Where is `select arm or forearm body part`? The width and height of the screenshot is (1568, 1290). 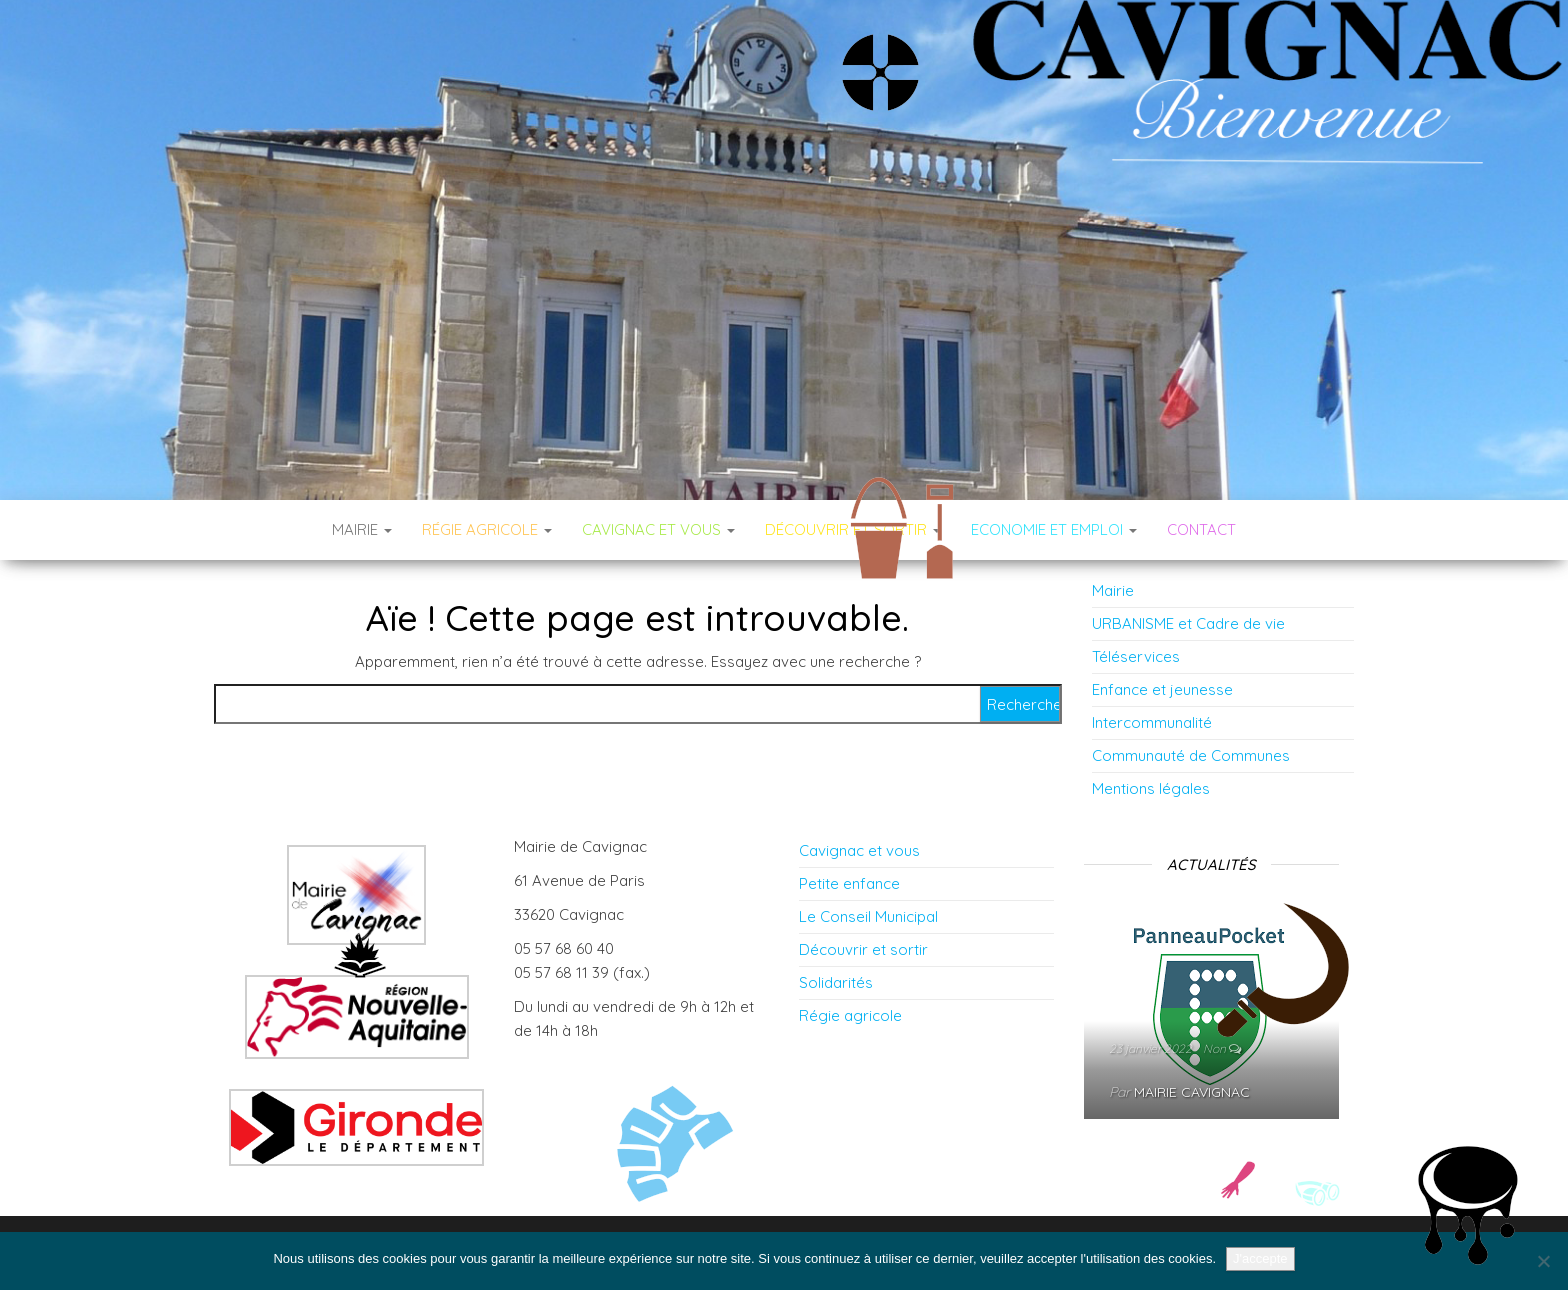
select arm or forearm body part is located at coordinates (1238, 1180).